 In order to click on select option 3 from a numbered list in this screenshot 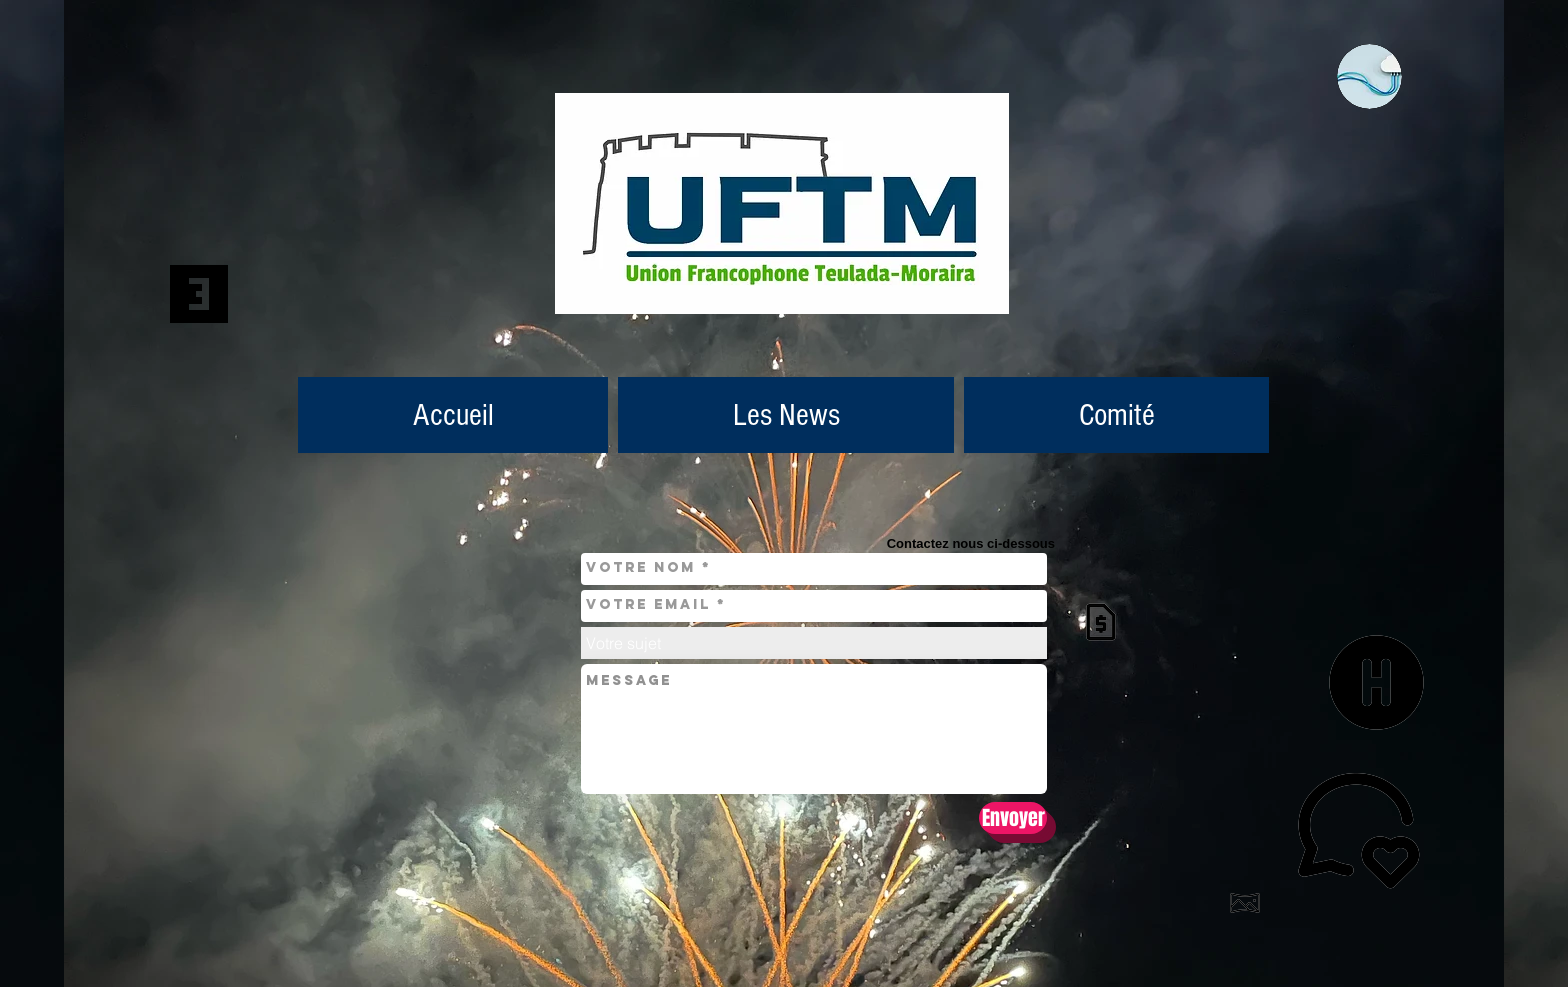, I will do `click(199, 294)`.